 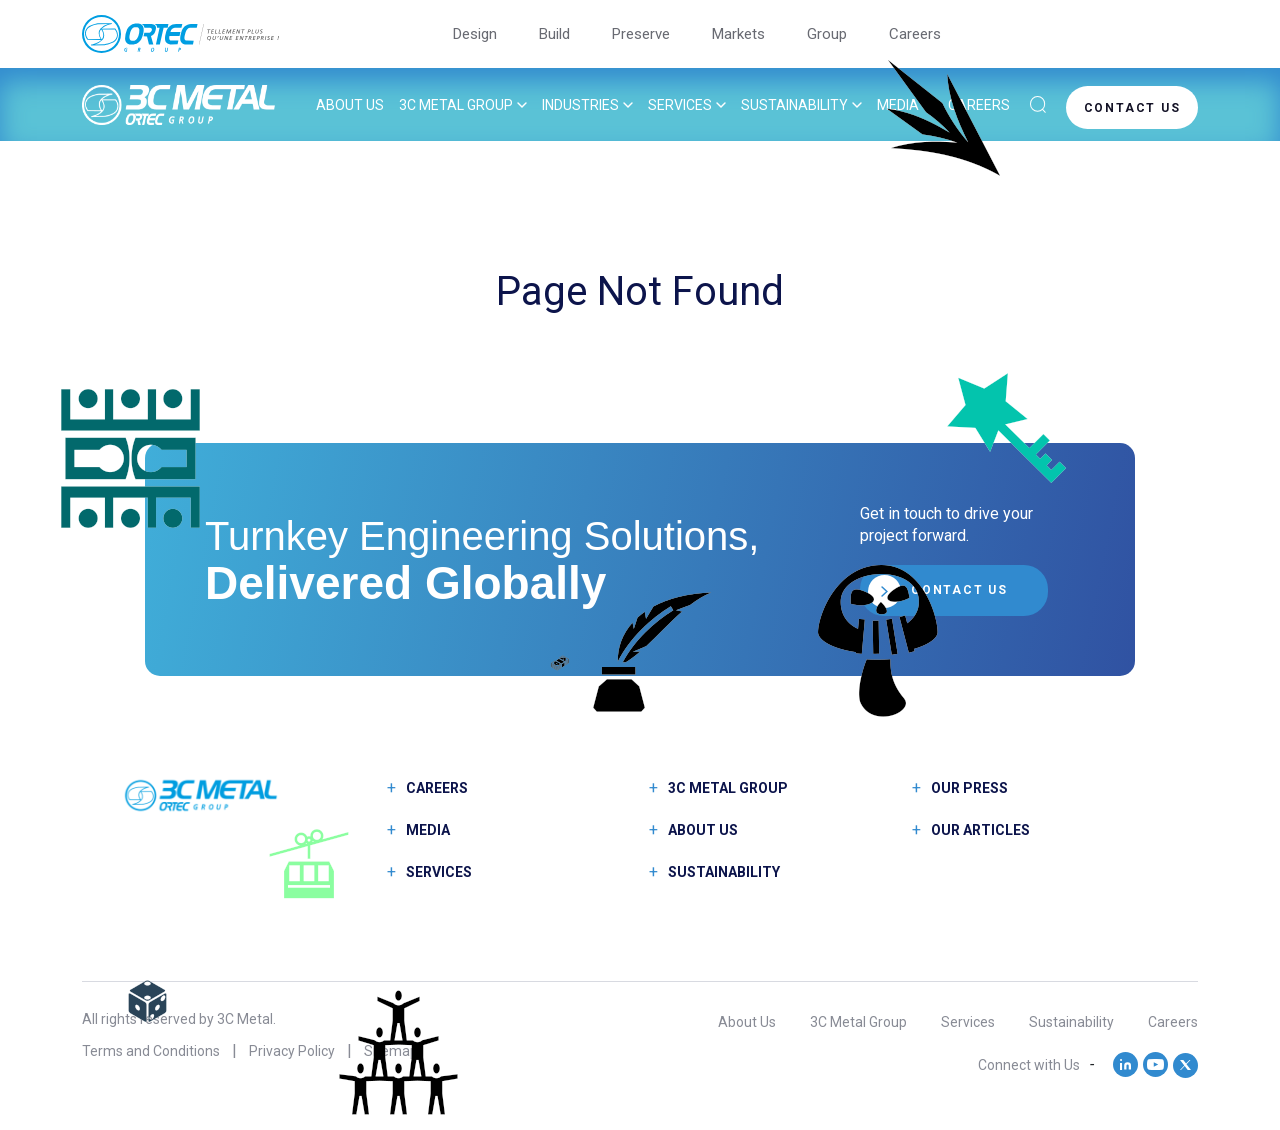 What do you see at coordinates (877, 641) in the screenshot?
I see `deadly or poisonous mushroom indicator` at bounding box center [877, 641].